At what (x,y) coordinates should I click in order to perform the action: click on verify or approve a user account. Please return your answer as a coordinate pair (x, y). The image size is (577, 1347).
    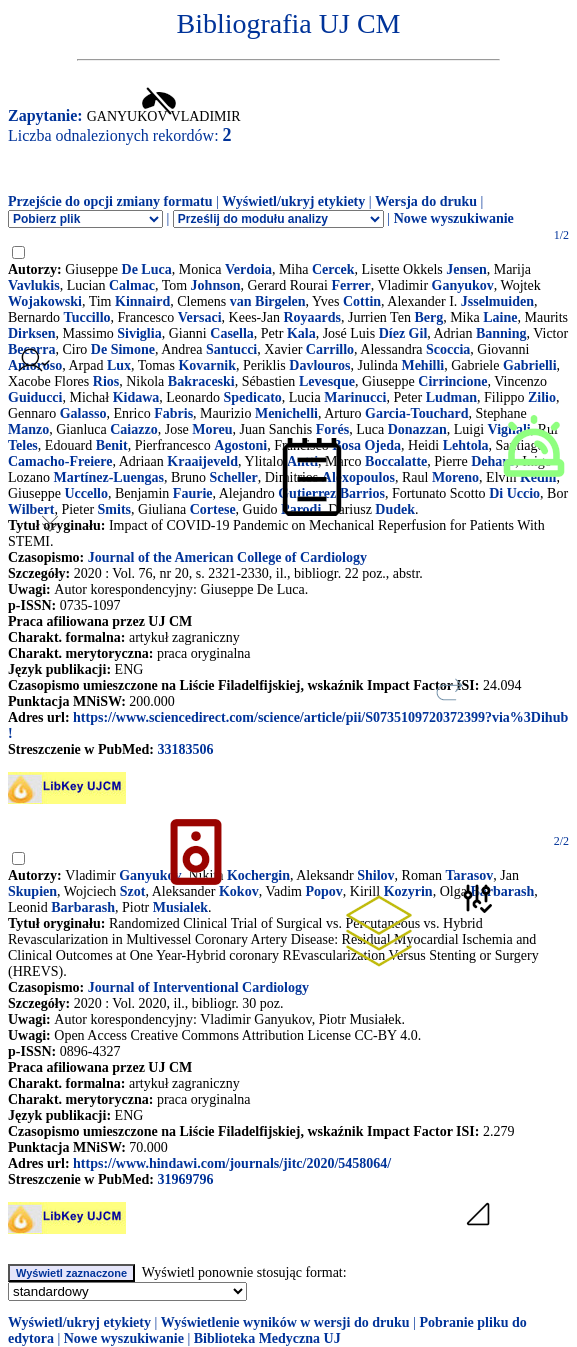
    Looking at the image, I should click on (33, 361).